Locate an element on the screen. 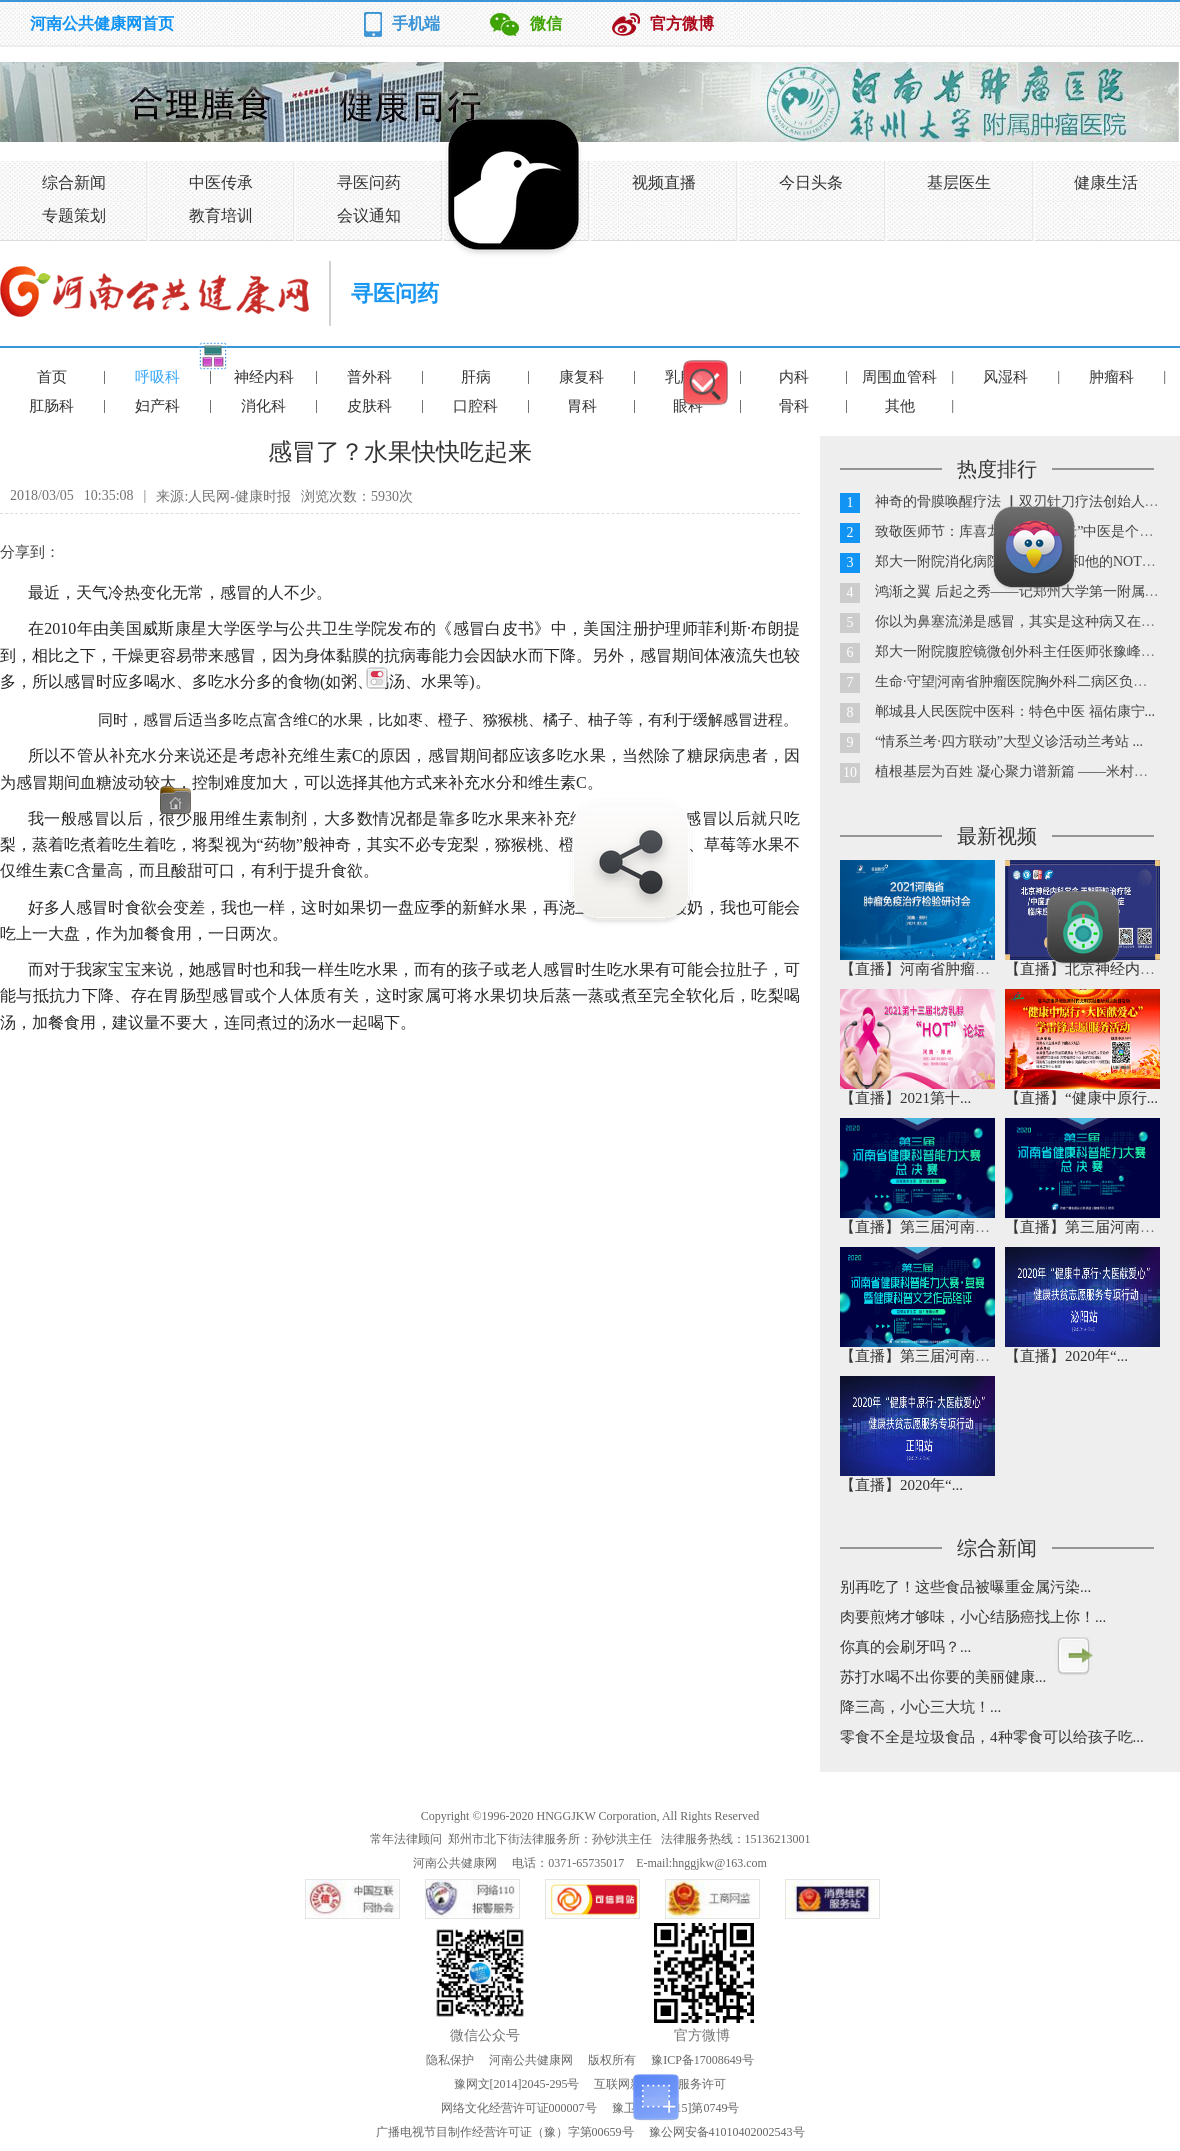  open dconf editor to modify system settings is located at coordinates (705, 382).